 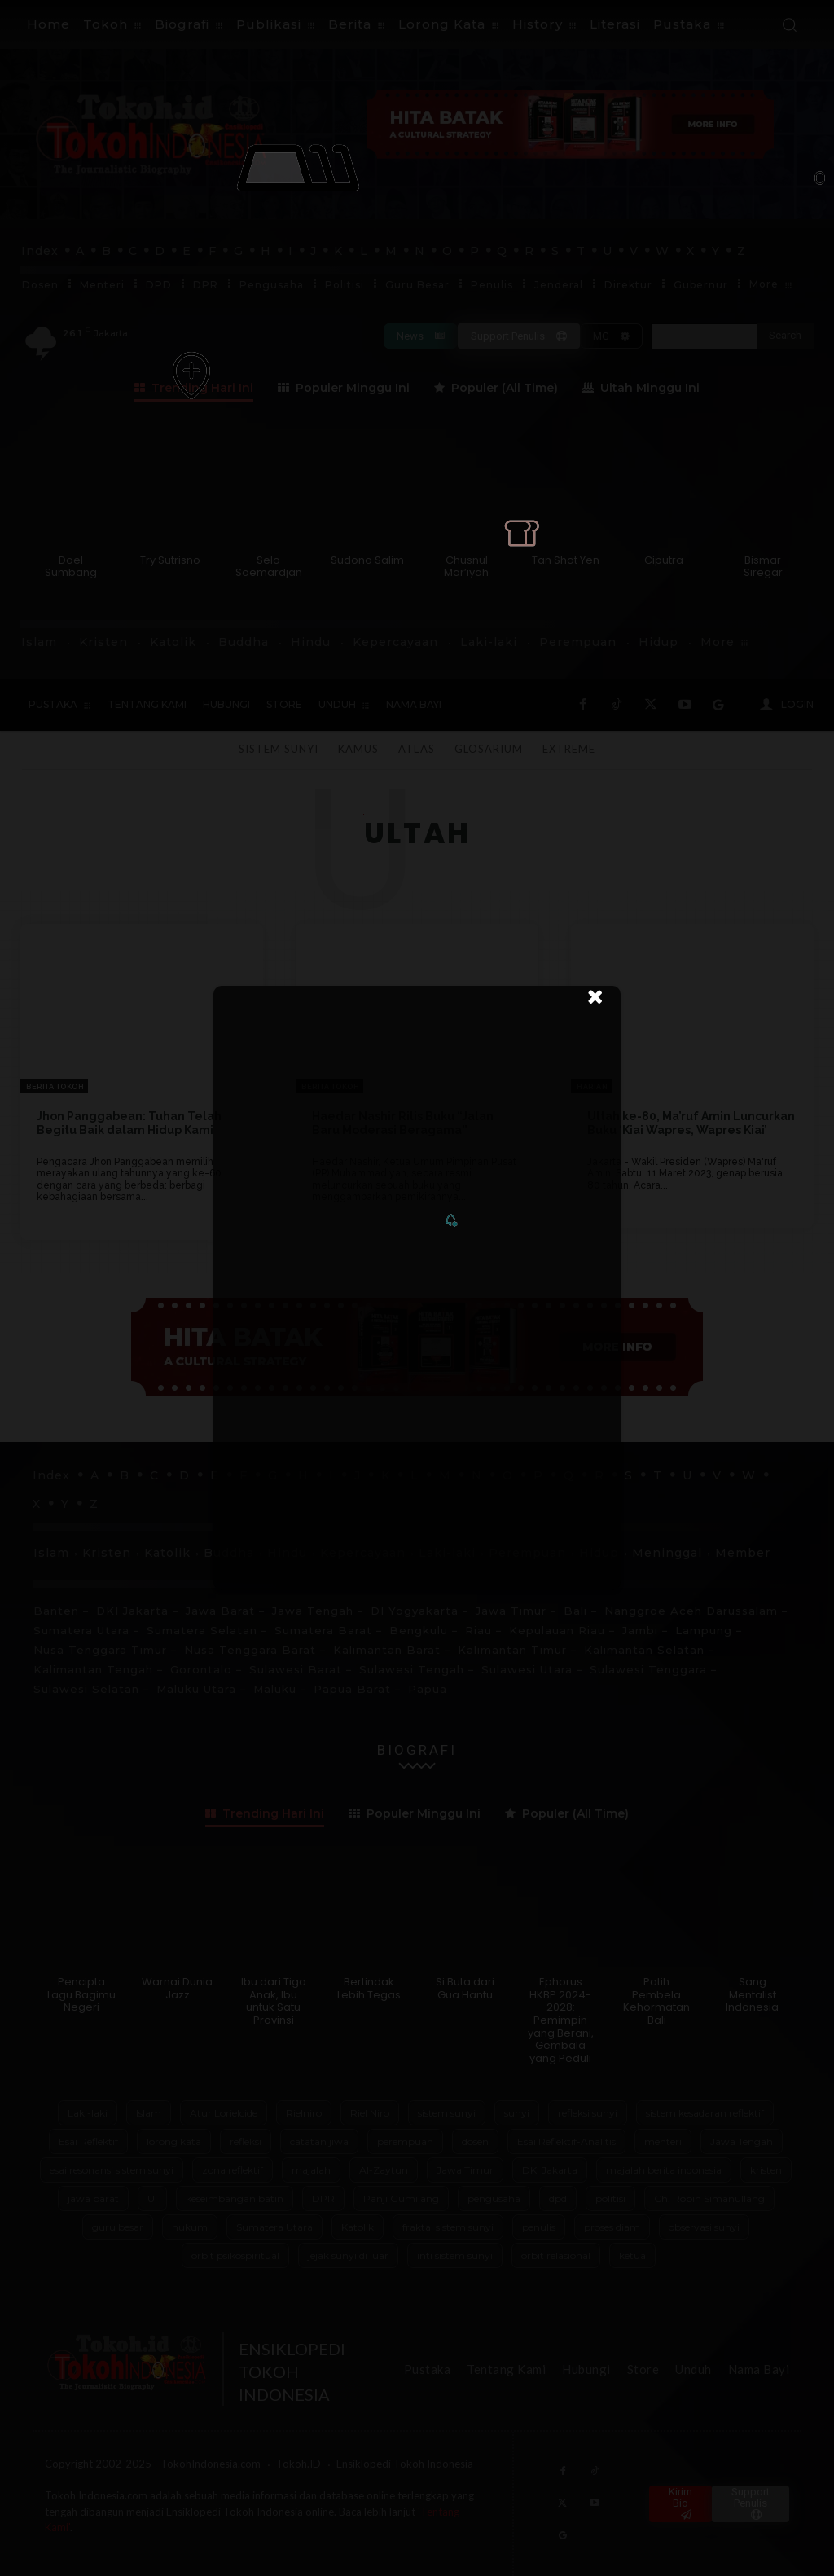 I want to click on indicates zero items or empty count, so click(x=819, y=178).